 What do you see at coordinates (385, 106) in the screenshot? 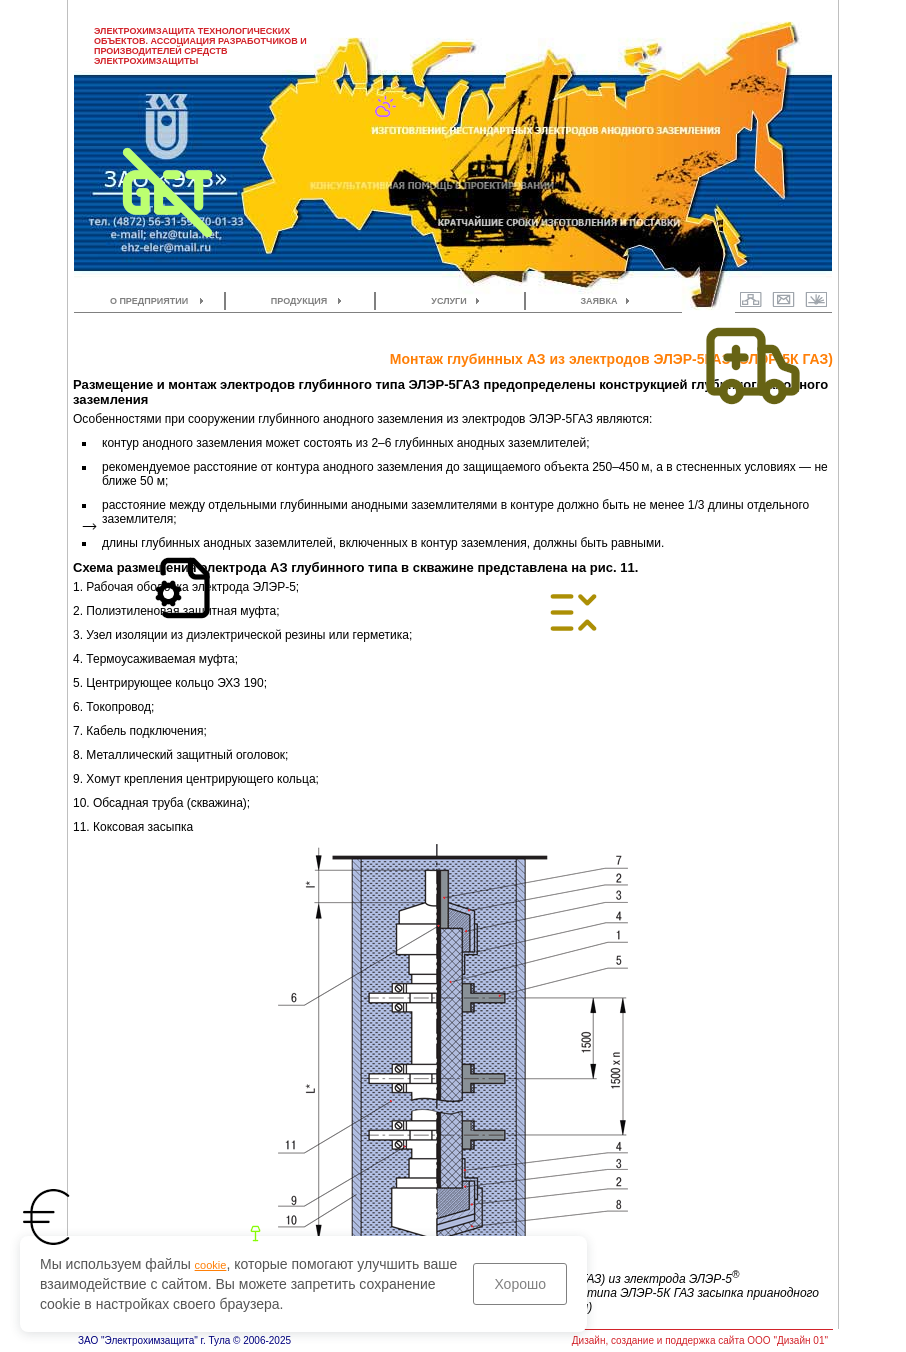
I see `view current weather conditions` at bounding box center [385, 106].